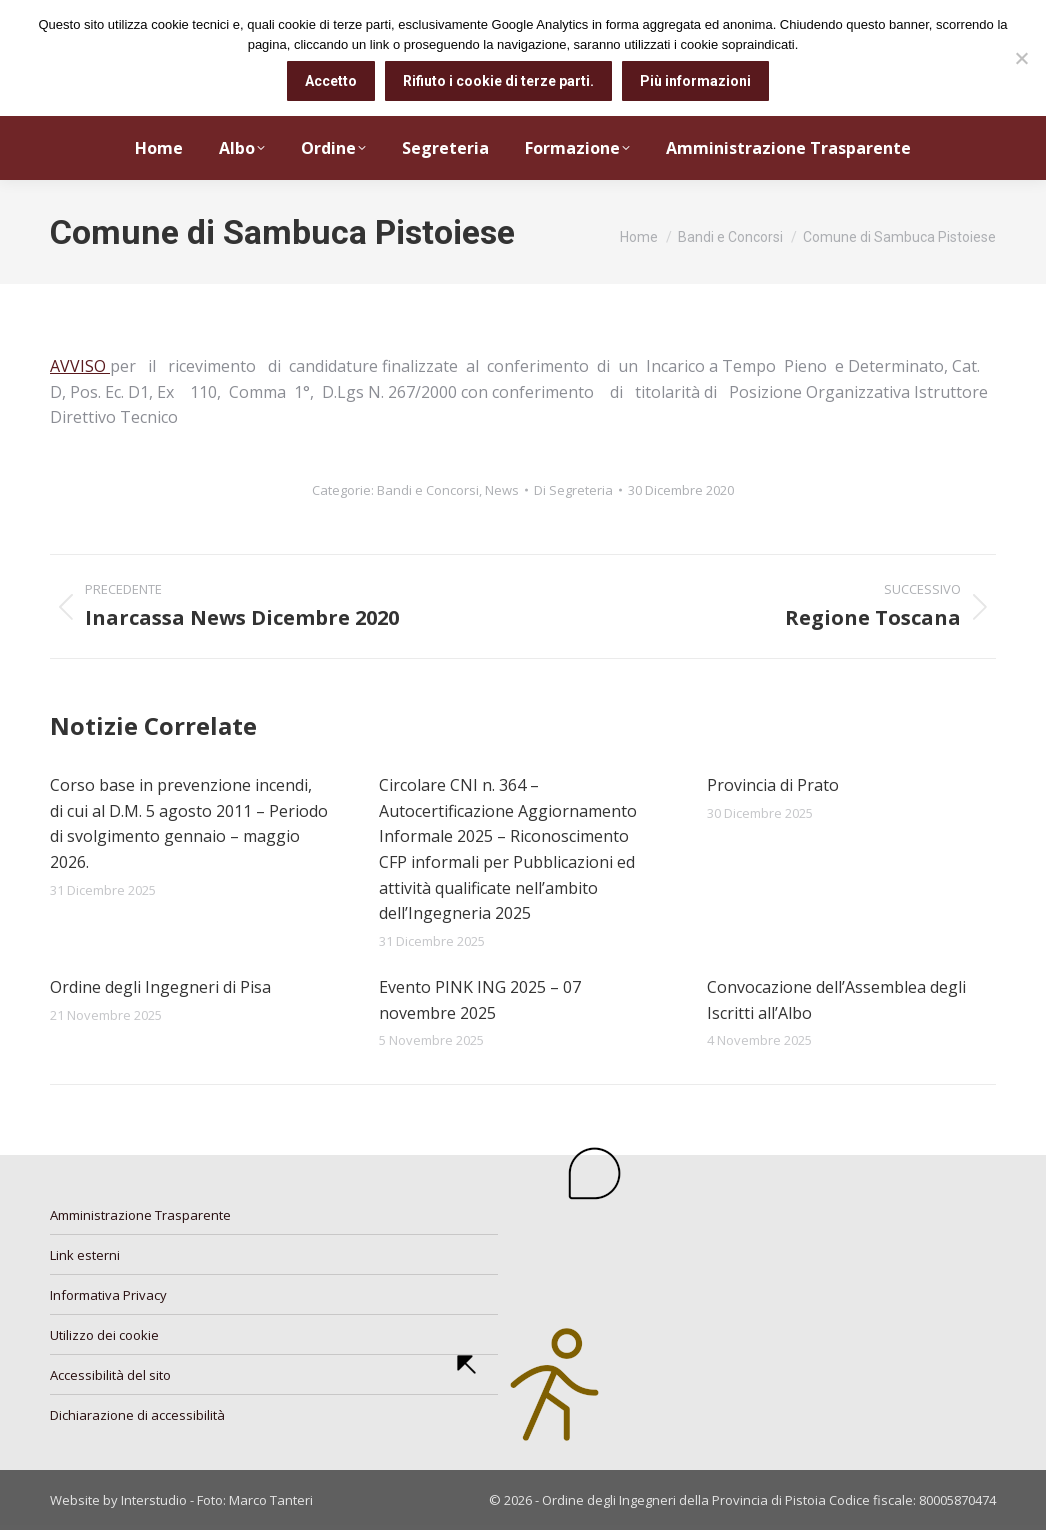 The height and width of the screenshot is (1530, 1046). Describe the element at coordinates (466, 1364) in the screenshot. I see `navigate back to previous screen` at that location.